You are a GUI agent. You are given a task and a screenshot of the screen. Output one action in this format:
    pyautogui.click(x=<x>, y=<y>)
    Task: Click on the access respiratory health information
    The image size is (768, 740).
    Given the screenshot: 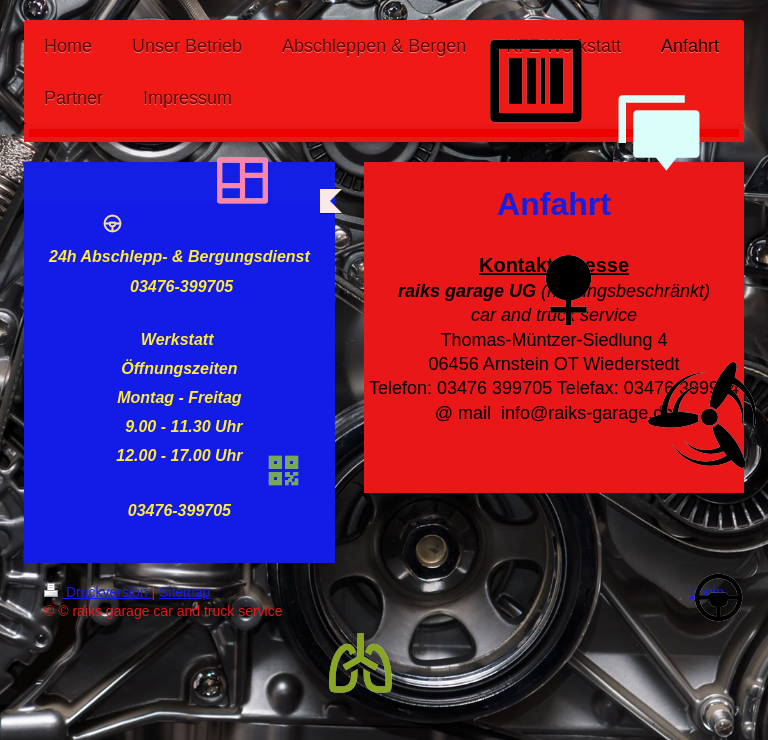 What is the action you would take?
    pyautogui.click(x=360, y=664)
    